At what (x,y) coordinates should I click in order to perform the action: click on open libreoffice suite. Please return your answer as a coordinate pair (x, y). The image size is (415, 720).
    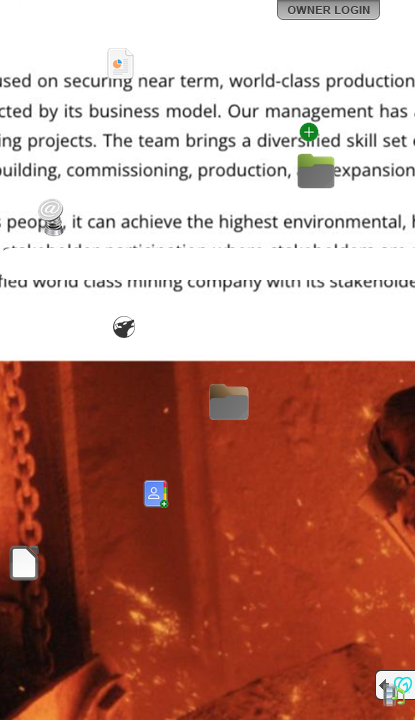
    Looking at the image, I should click on (24, 563).